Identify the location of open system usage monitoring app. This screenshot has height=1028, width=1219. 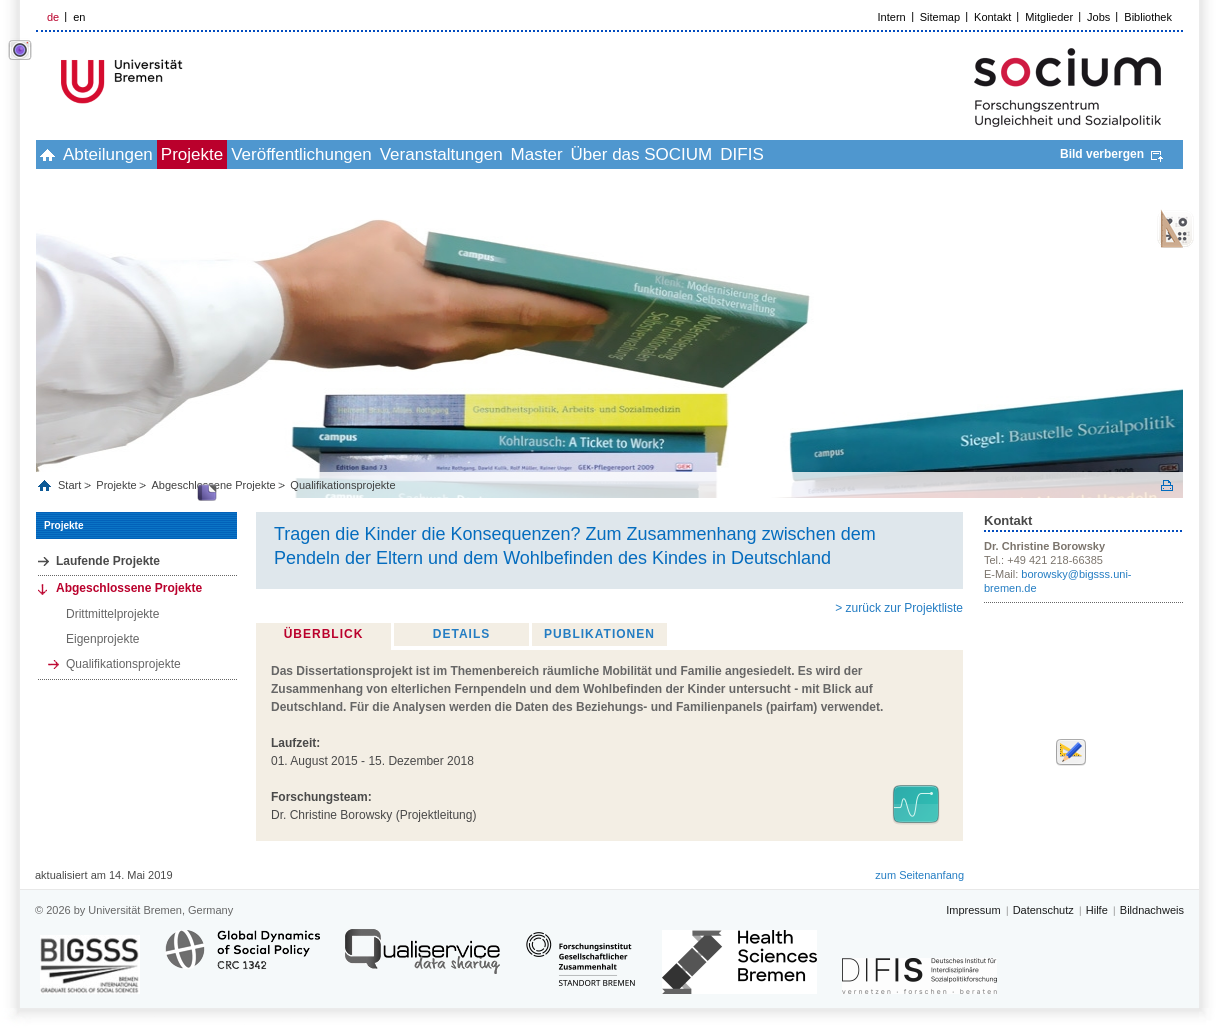
(916, 804).